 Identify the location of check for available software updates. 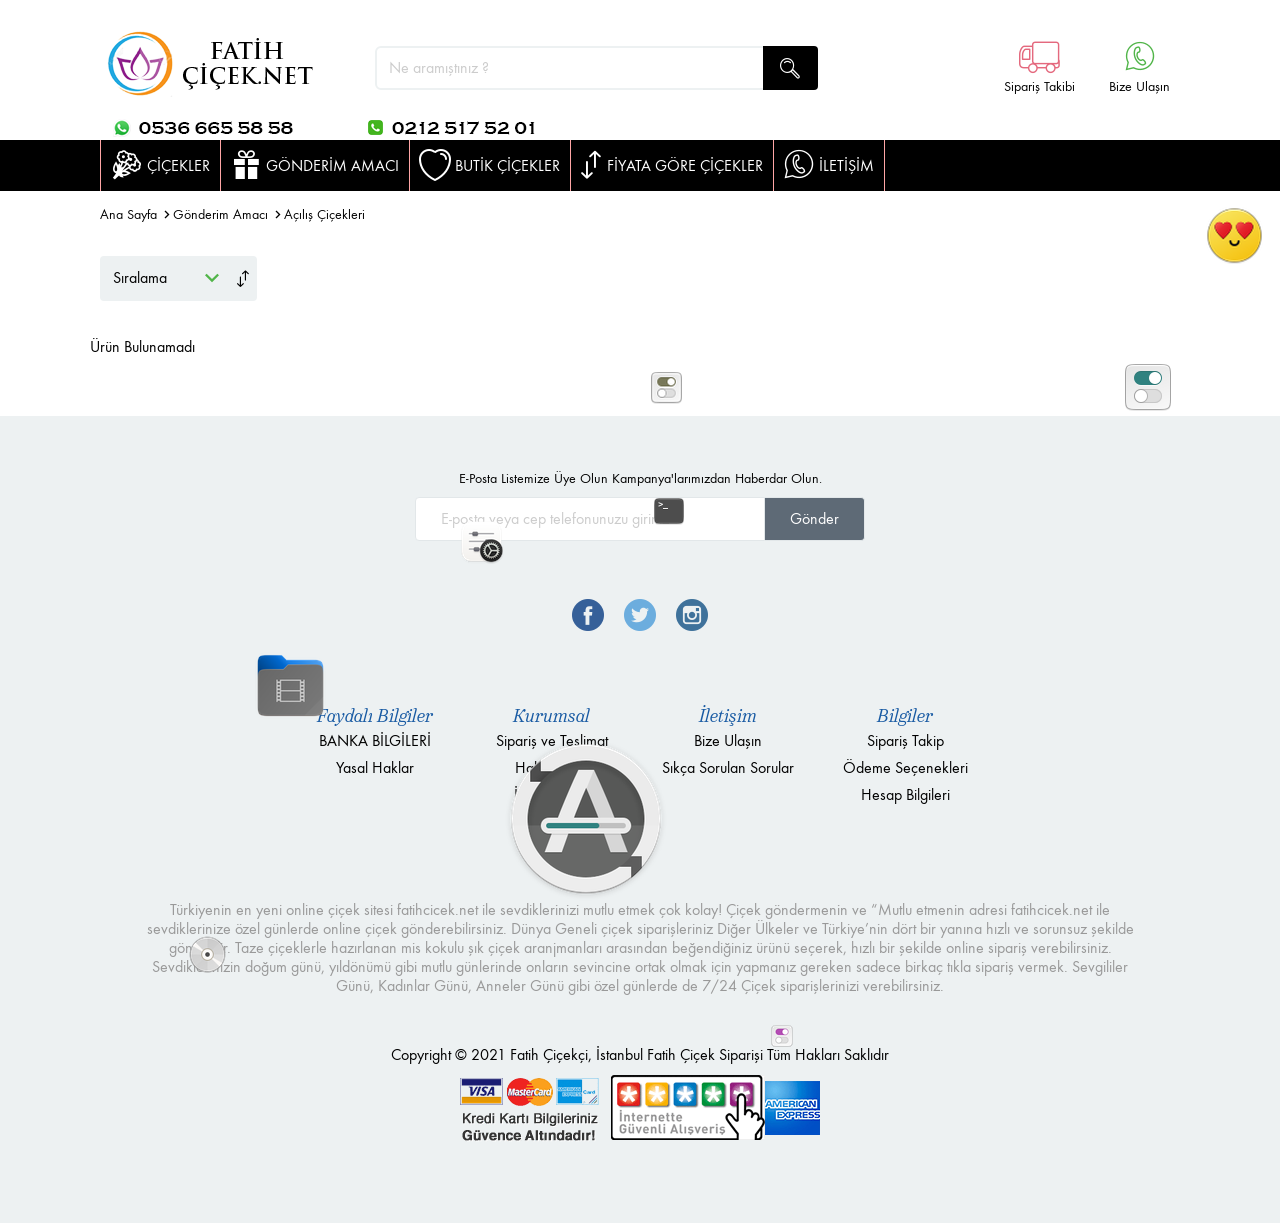
(586, 819).